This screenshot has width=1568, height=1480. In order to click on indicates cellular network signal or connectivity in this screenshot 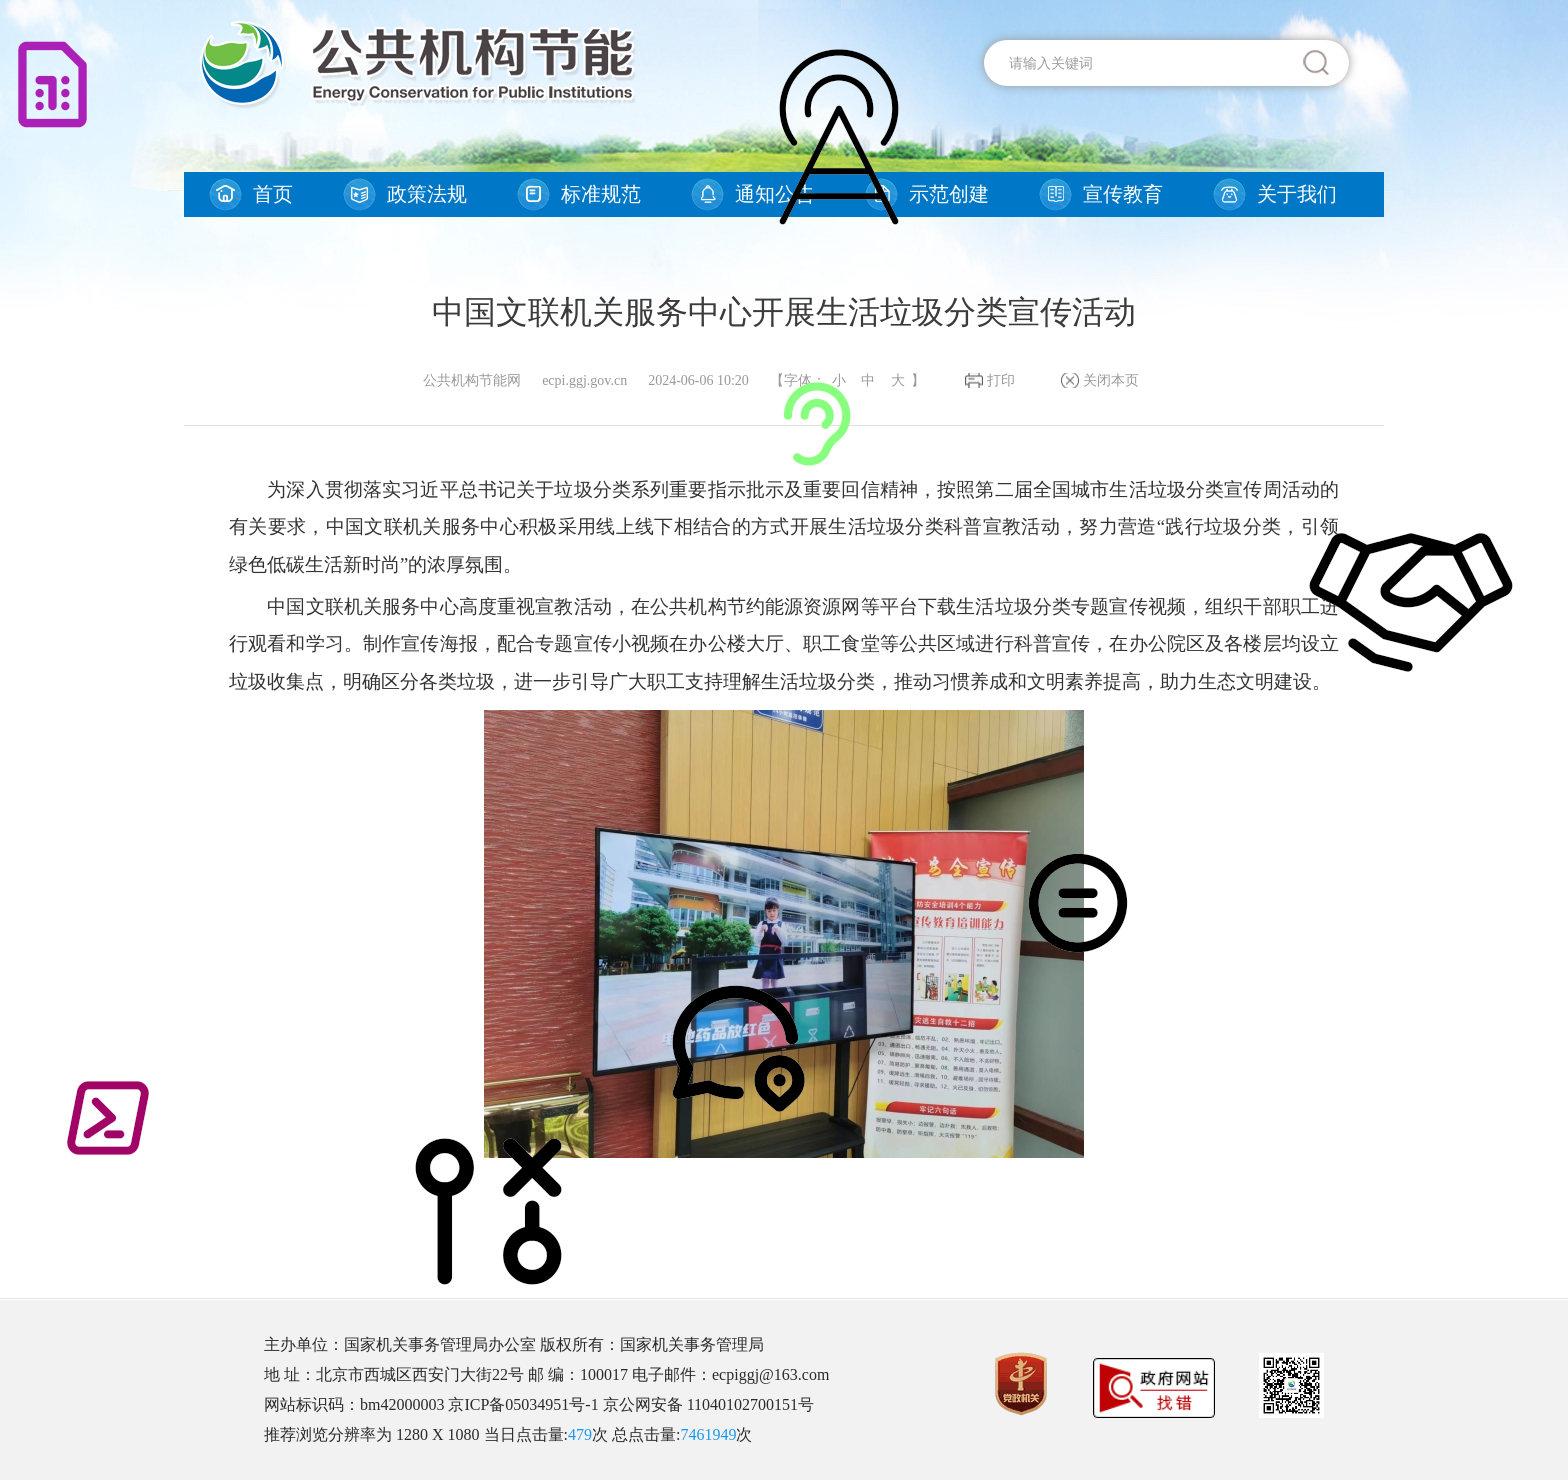, I will do `click(839, 140)`.